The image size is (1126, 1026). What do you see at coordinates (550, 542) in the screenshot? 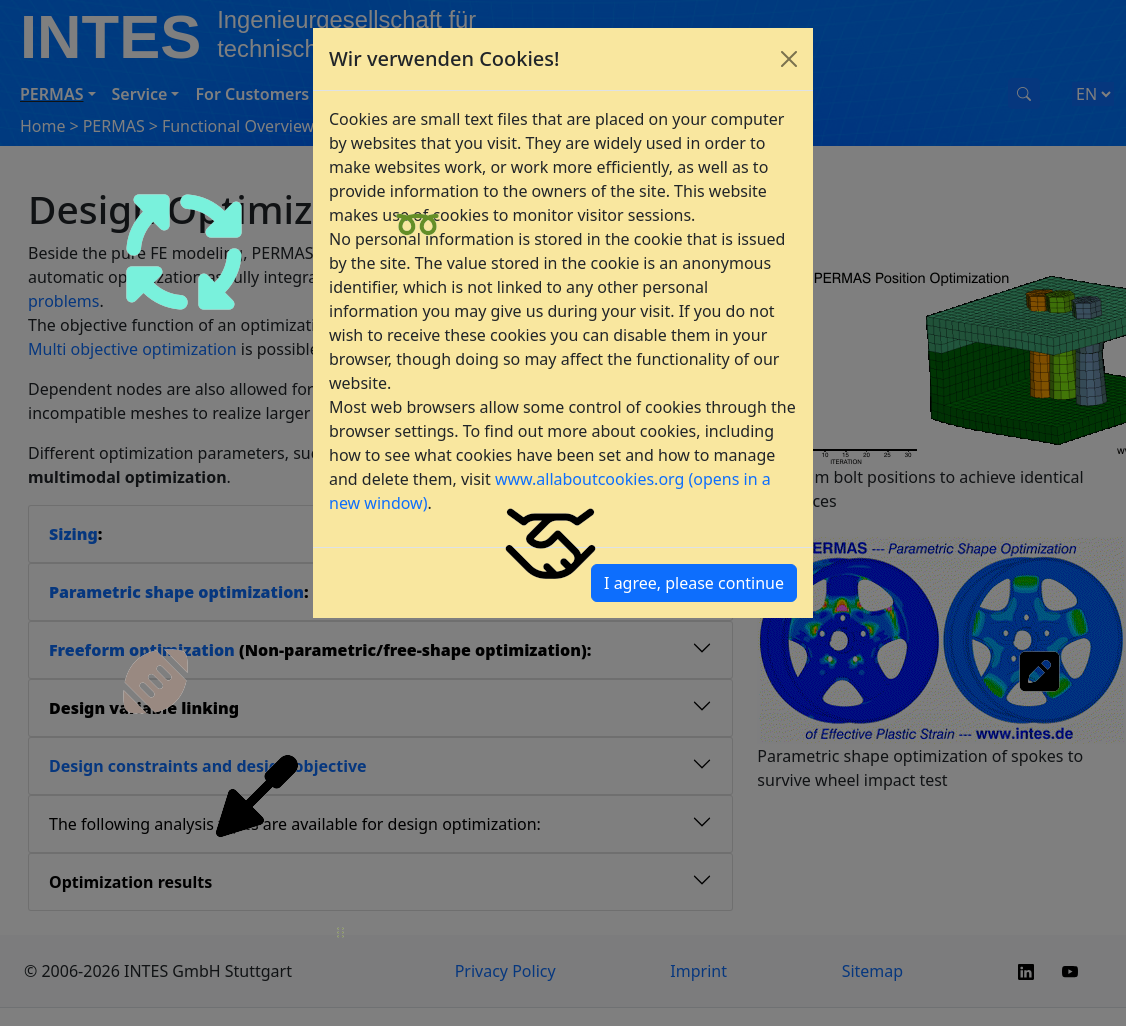
I see `initiate a partnership or collaboration` at bounding box center [550, 542].